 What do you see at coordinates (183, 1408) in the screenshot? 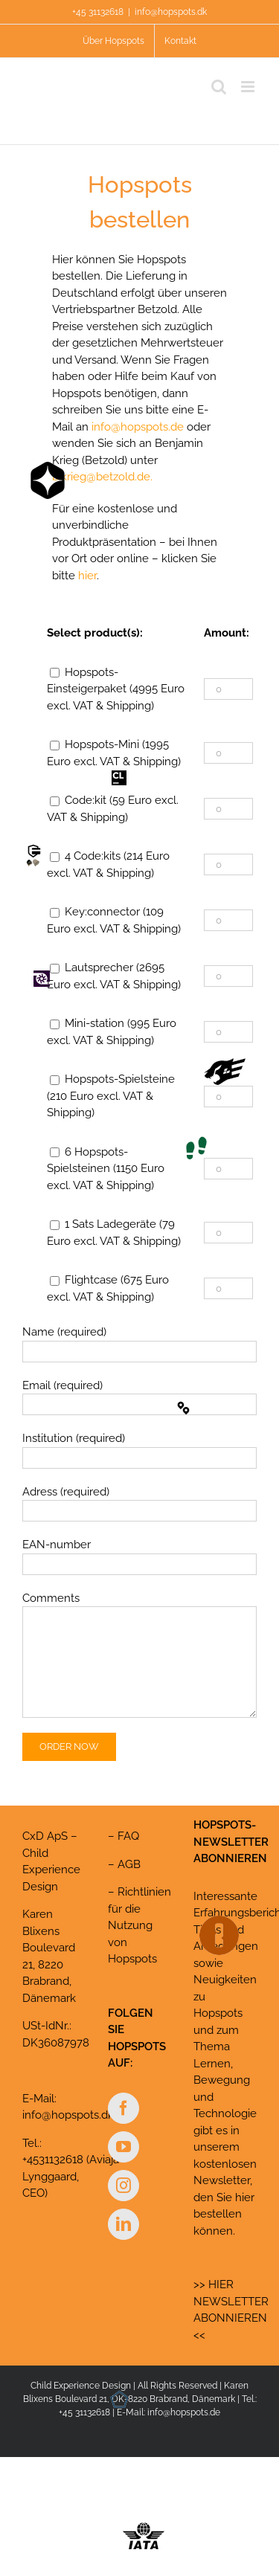
I see `view distance between two locations` at bounding box center [183, 1408].